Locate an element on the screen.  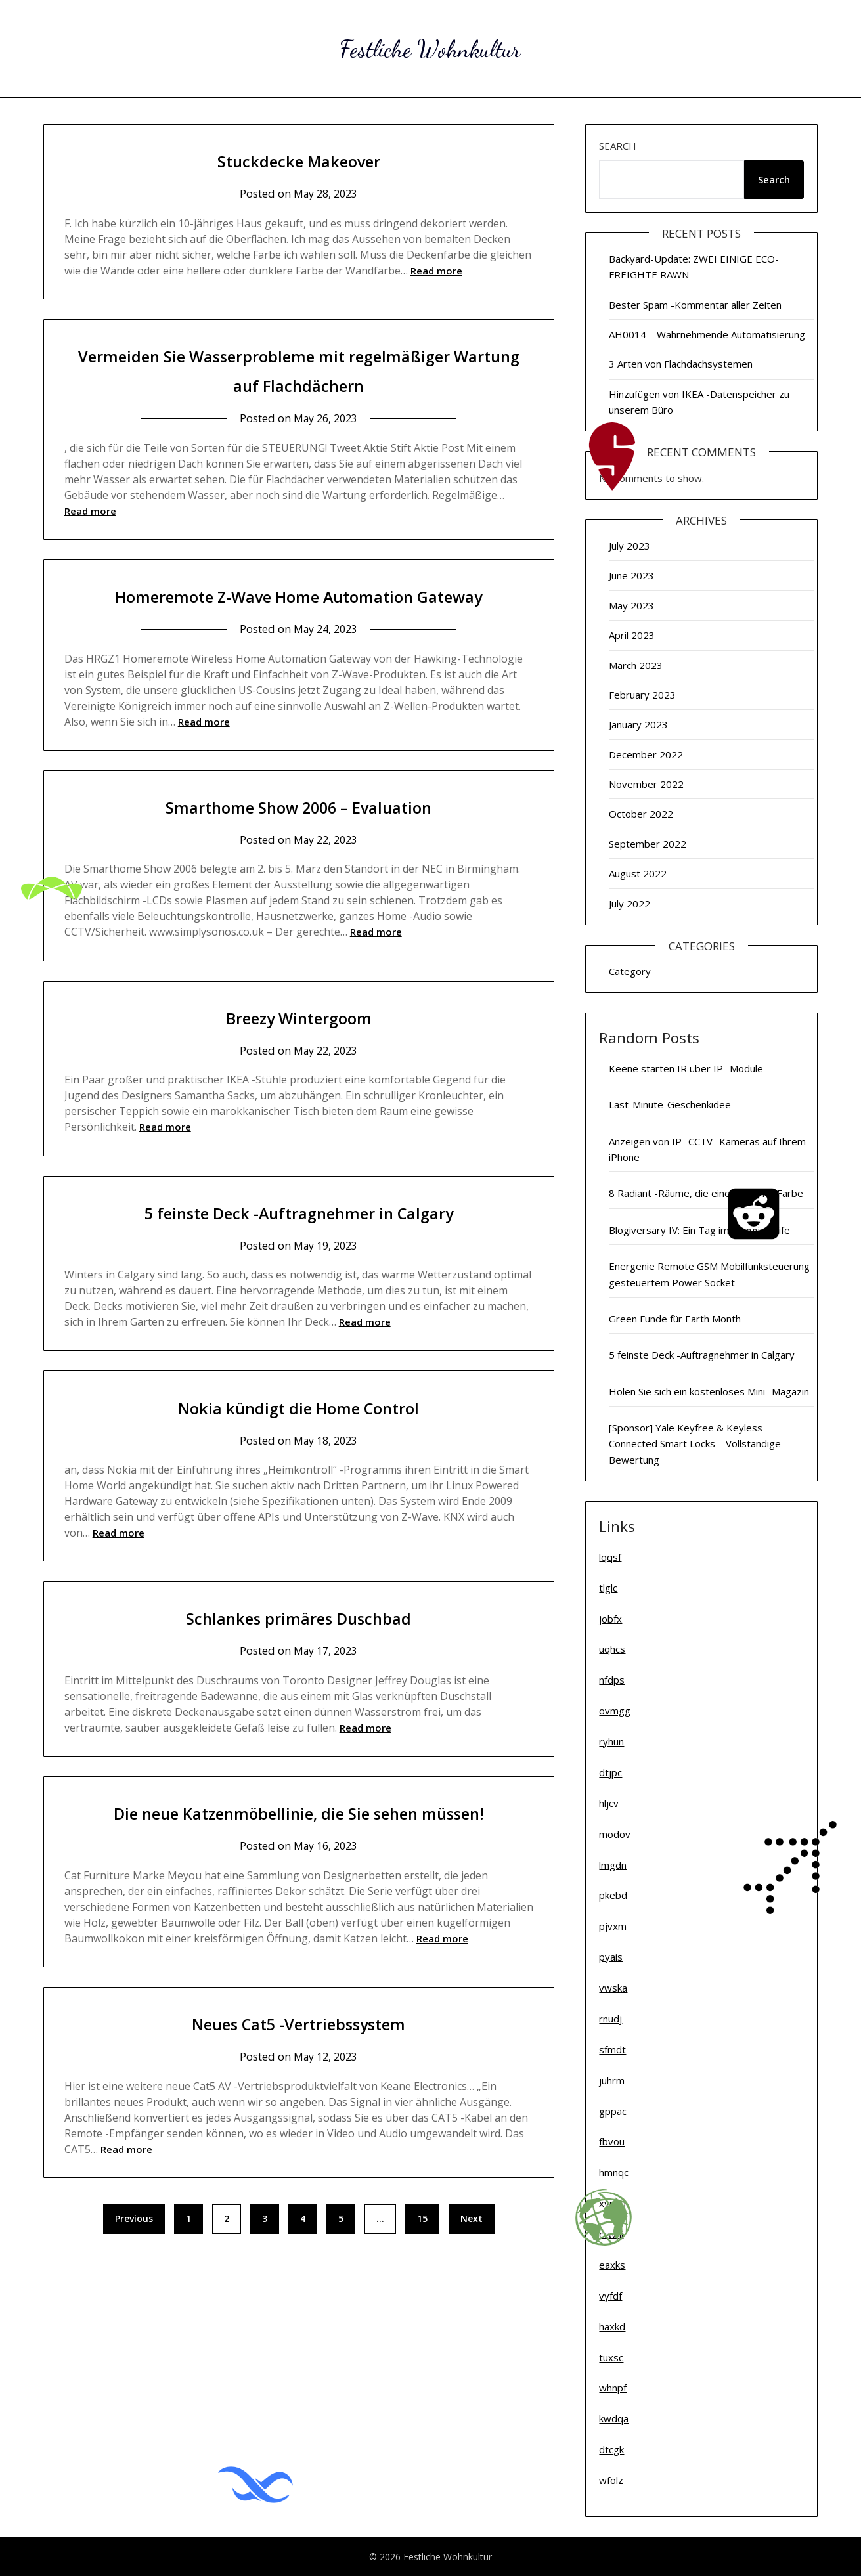
open the Swiggy food delivery app is located at coordinates (612, 456).